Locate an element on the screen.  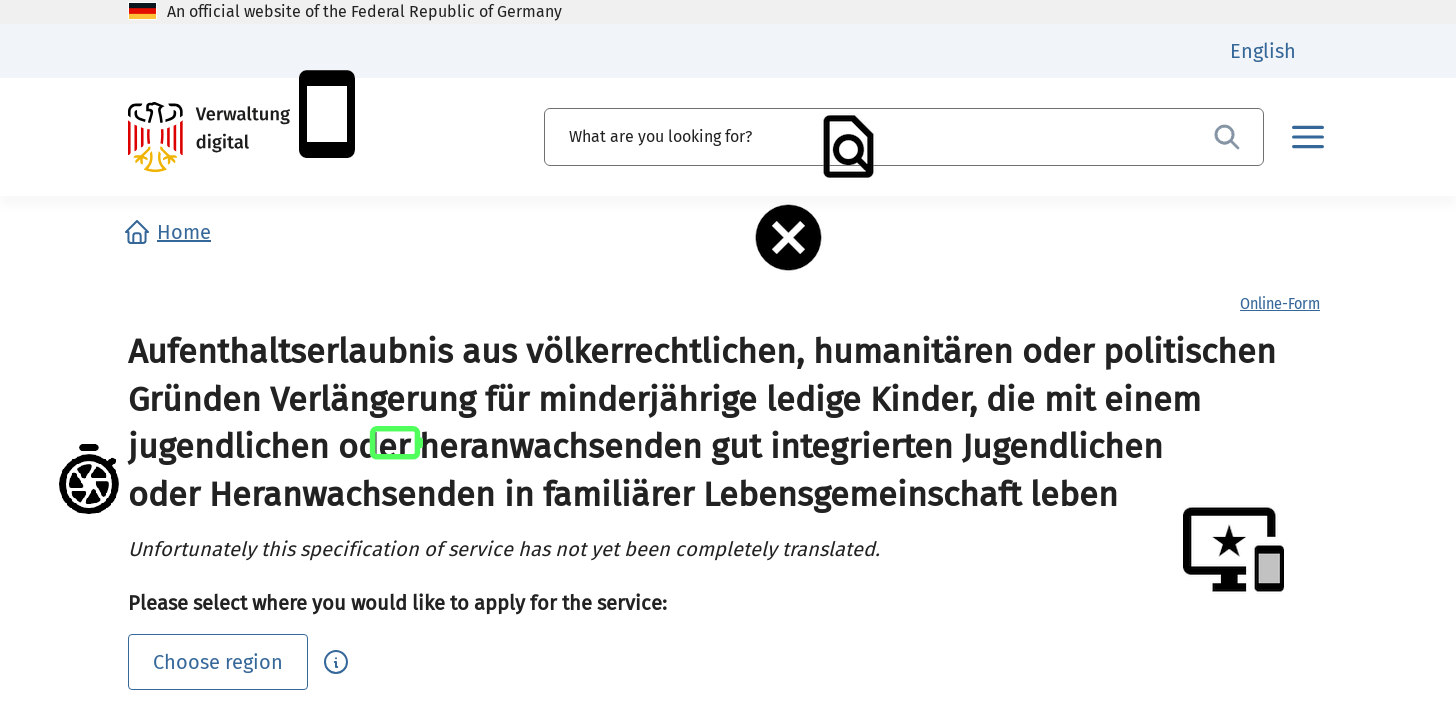
view synced or connected devices is located at coordinates (1233, 549).